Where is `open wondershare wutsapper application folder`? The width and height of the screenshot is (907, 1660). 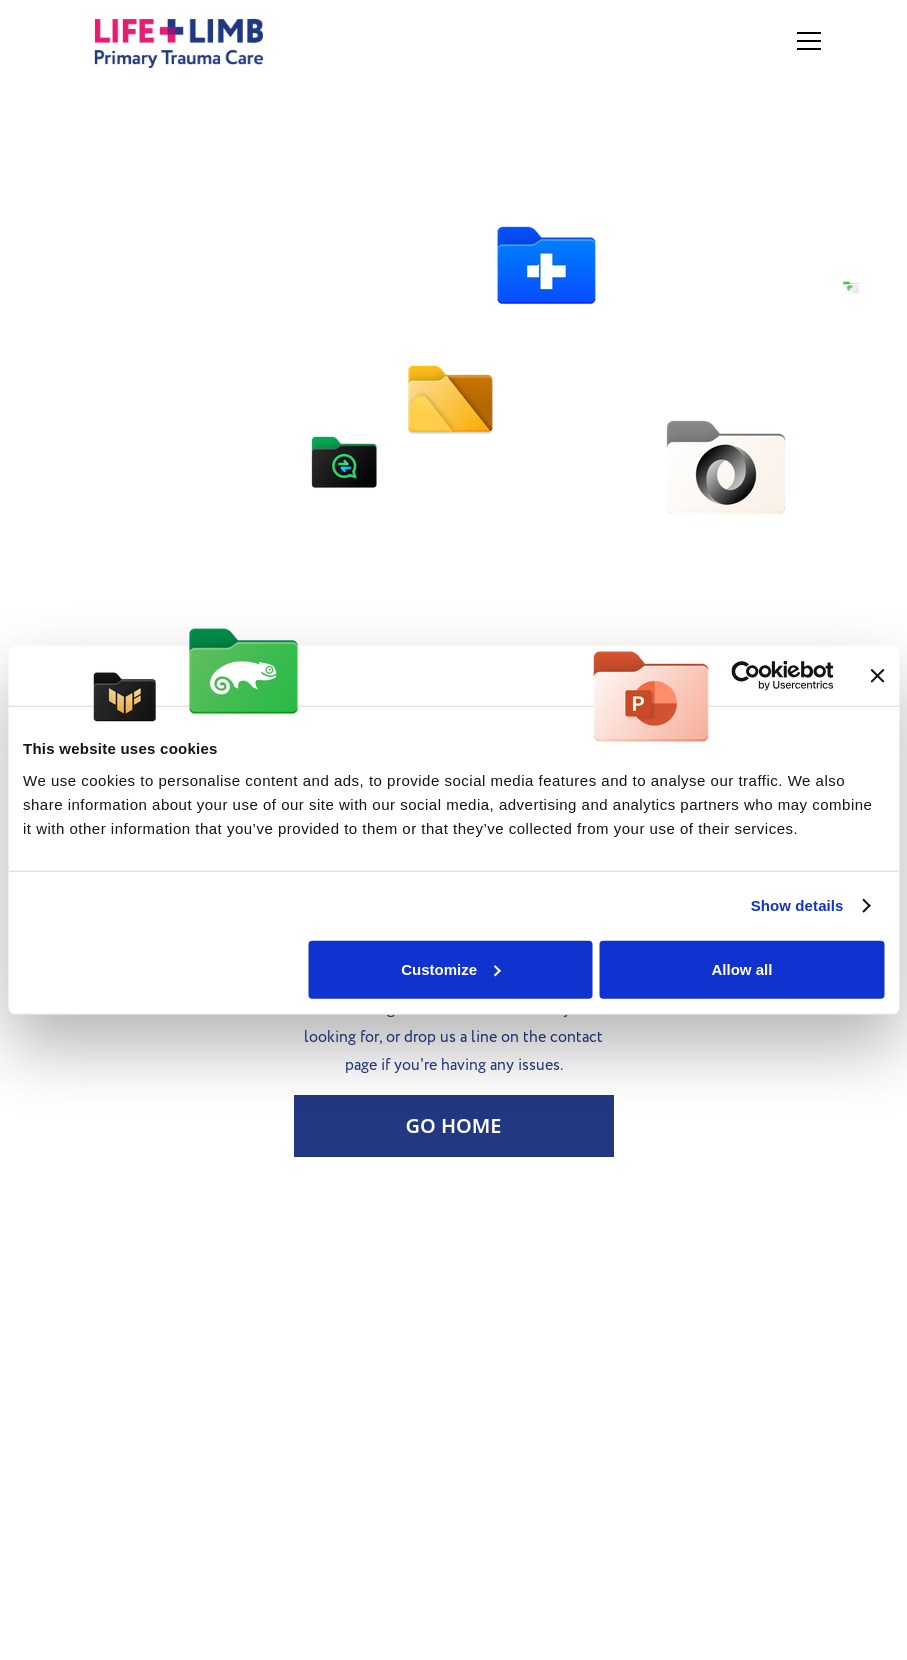 open wondershare wutsapper application folder is located at coordinates (344, 464).